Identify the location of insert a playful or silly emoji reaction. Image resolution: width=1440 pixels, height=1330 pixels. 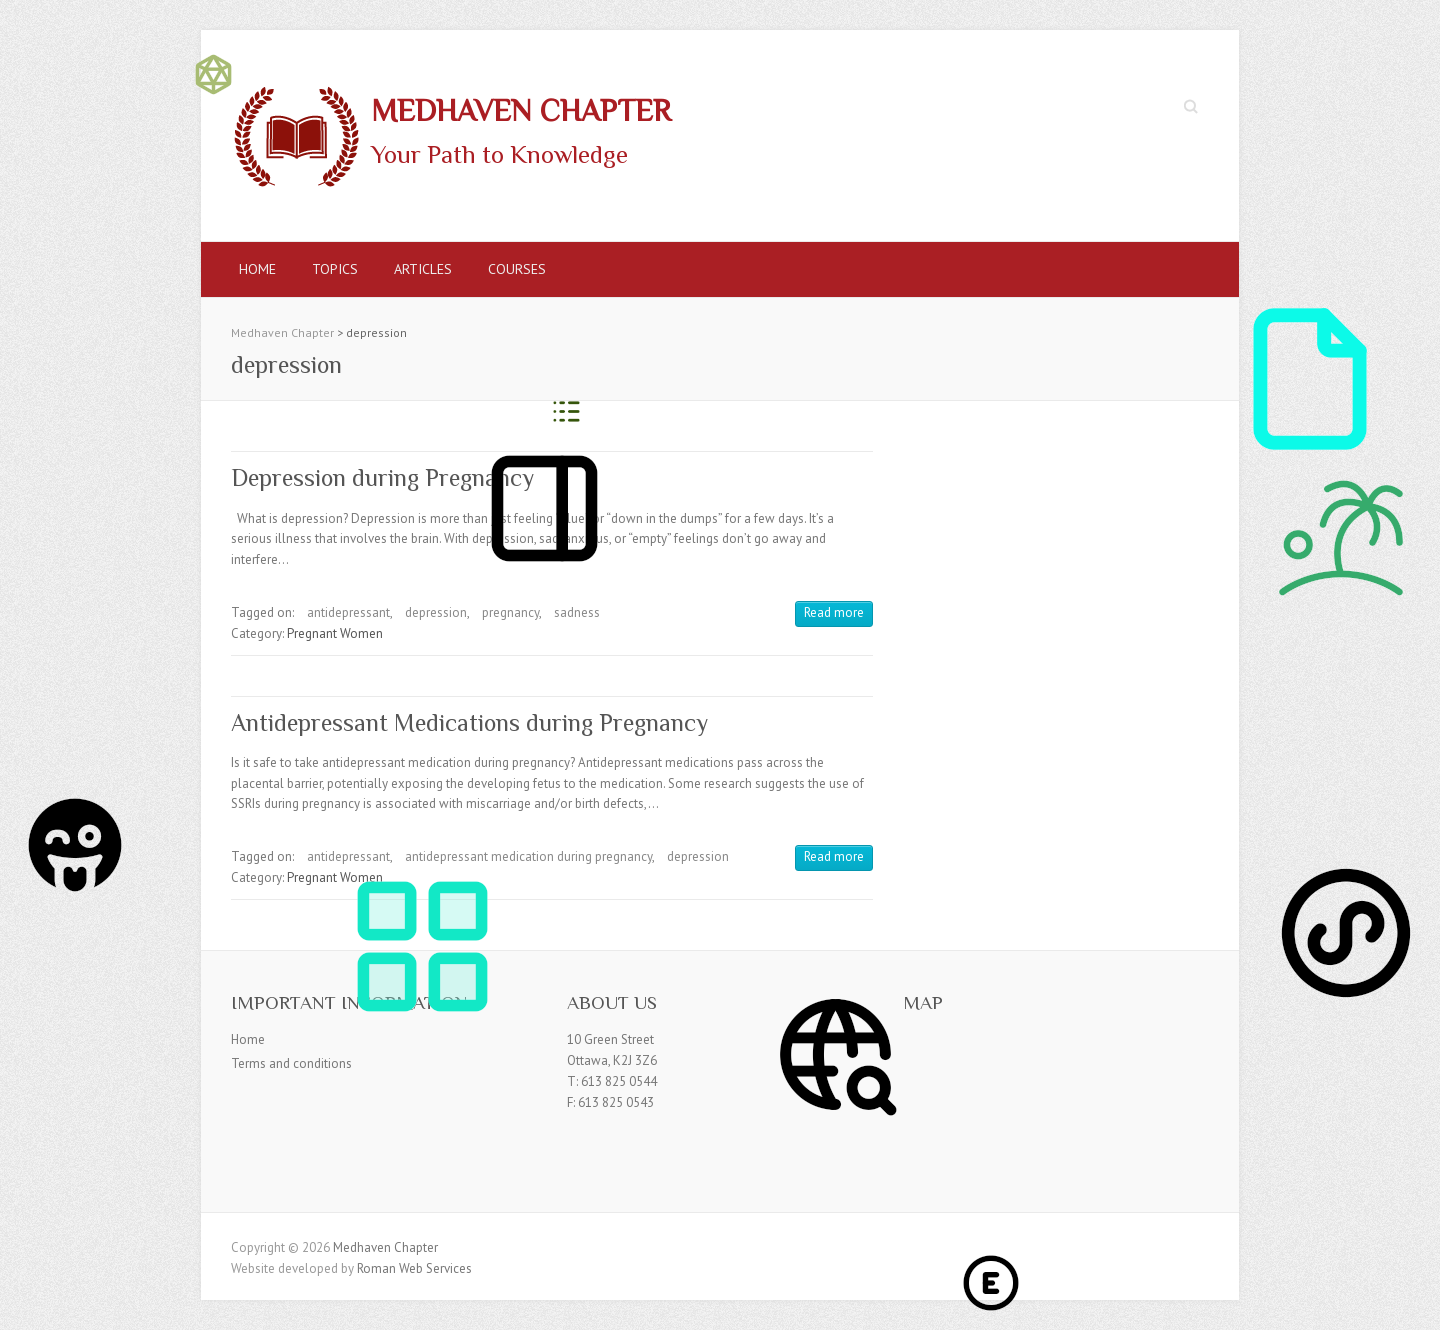
(75, 845).